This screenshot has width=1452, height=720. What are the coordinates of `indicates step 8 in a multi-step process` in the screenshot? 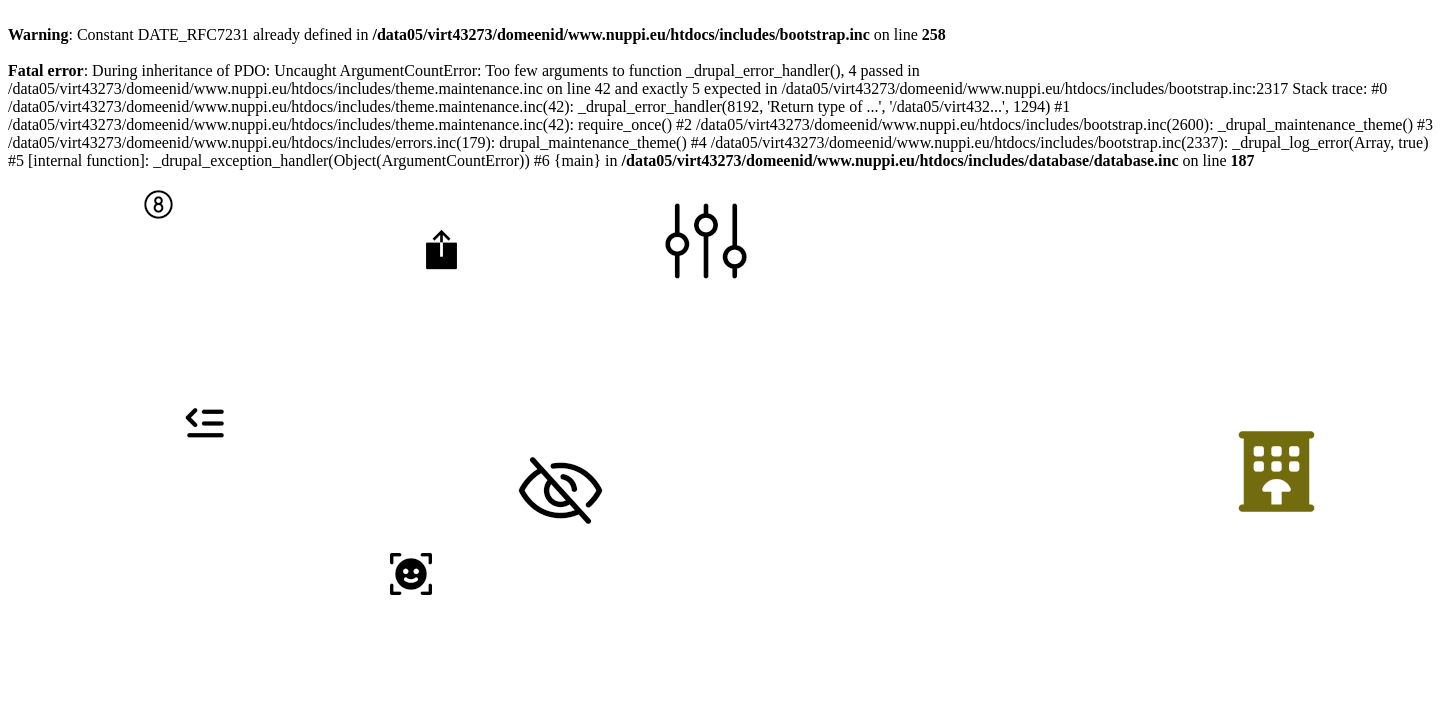 It's located at (158, 204).